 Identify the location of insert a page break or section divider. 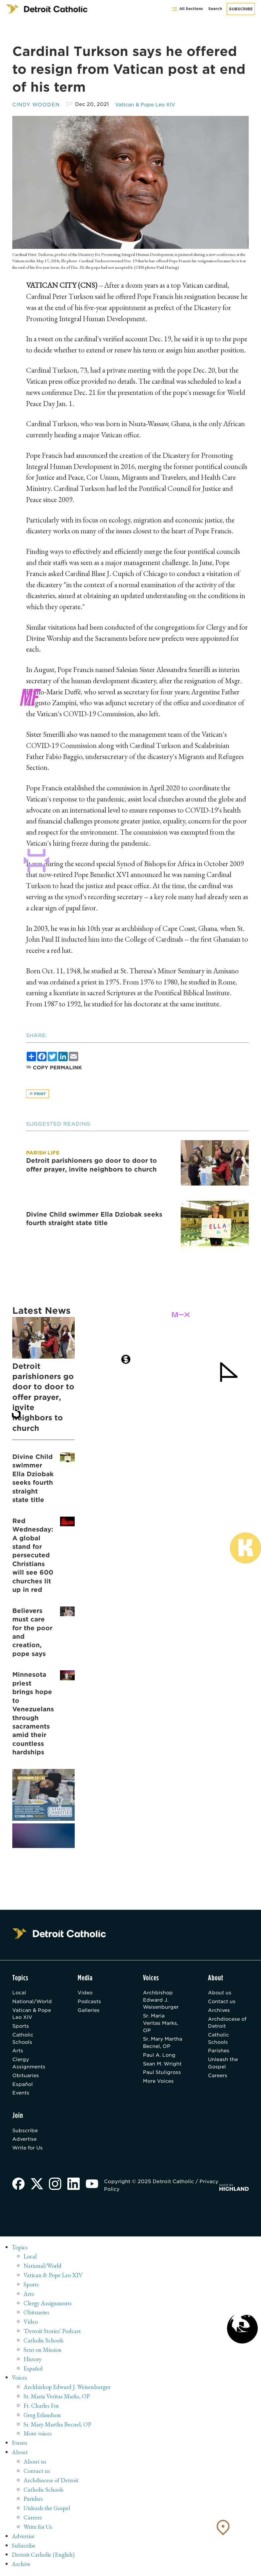
(36, 860).